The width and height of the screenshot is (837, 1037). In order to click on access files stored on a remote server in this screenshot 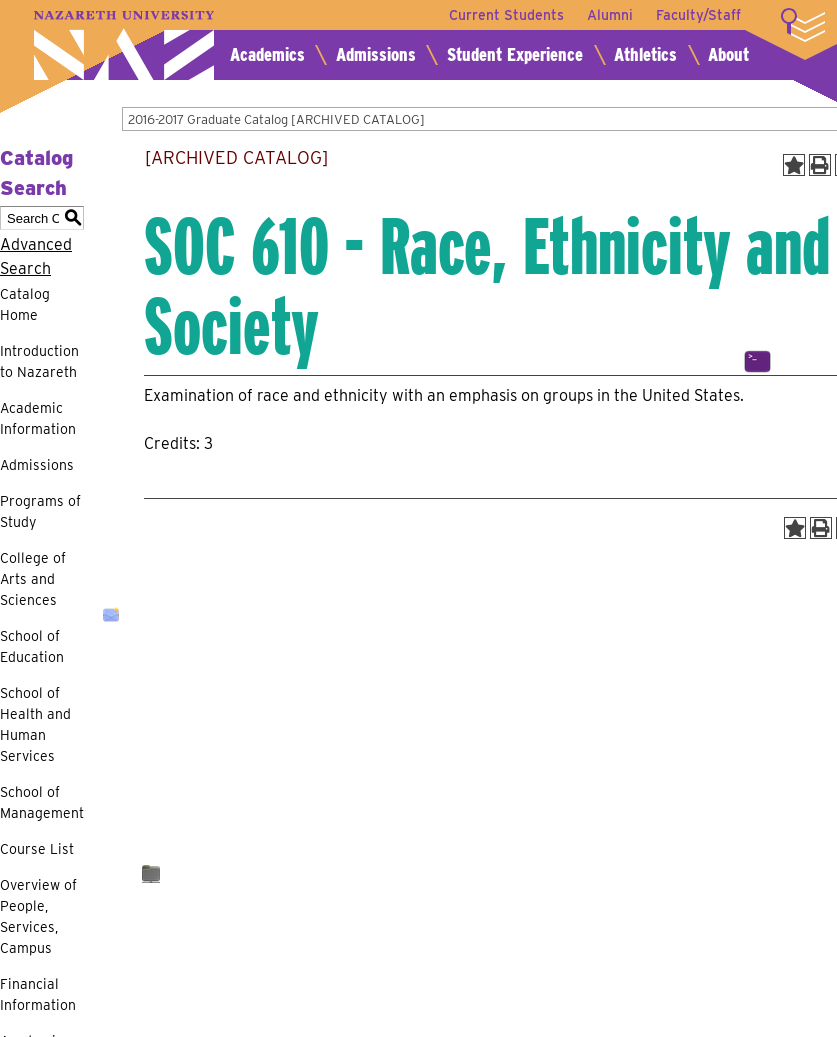, I will do `click(151, 874)`.